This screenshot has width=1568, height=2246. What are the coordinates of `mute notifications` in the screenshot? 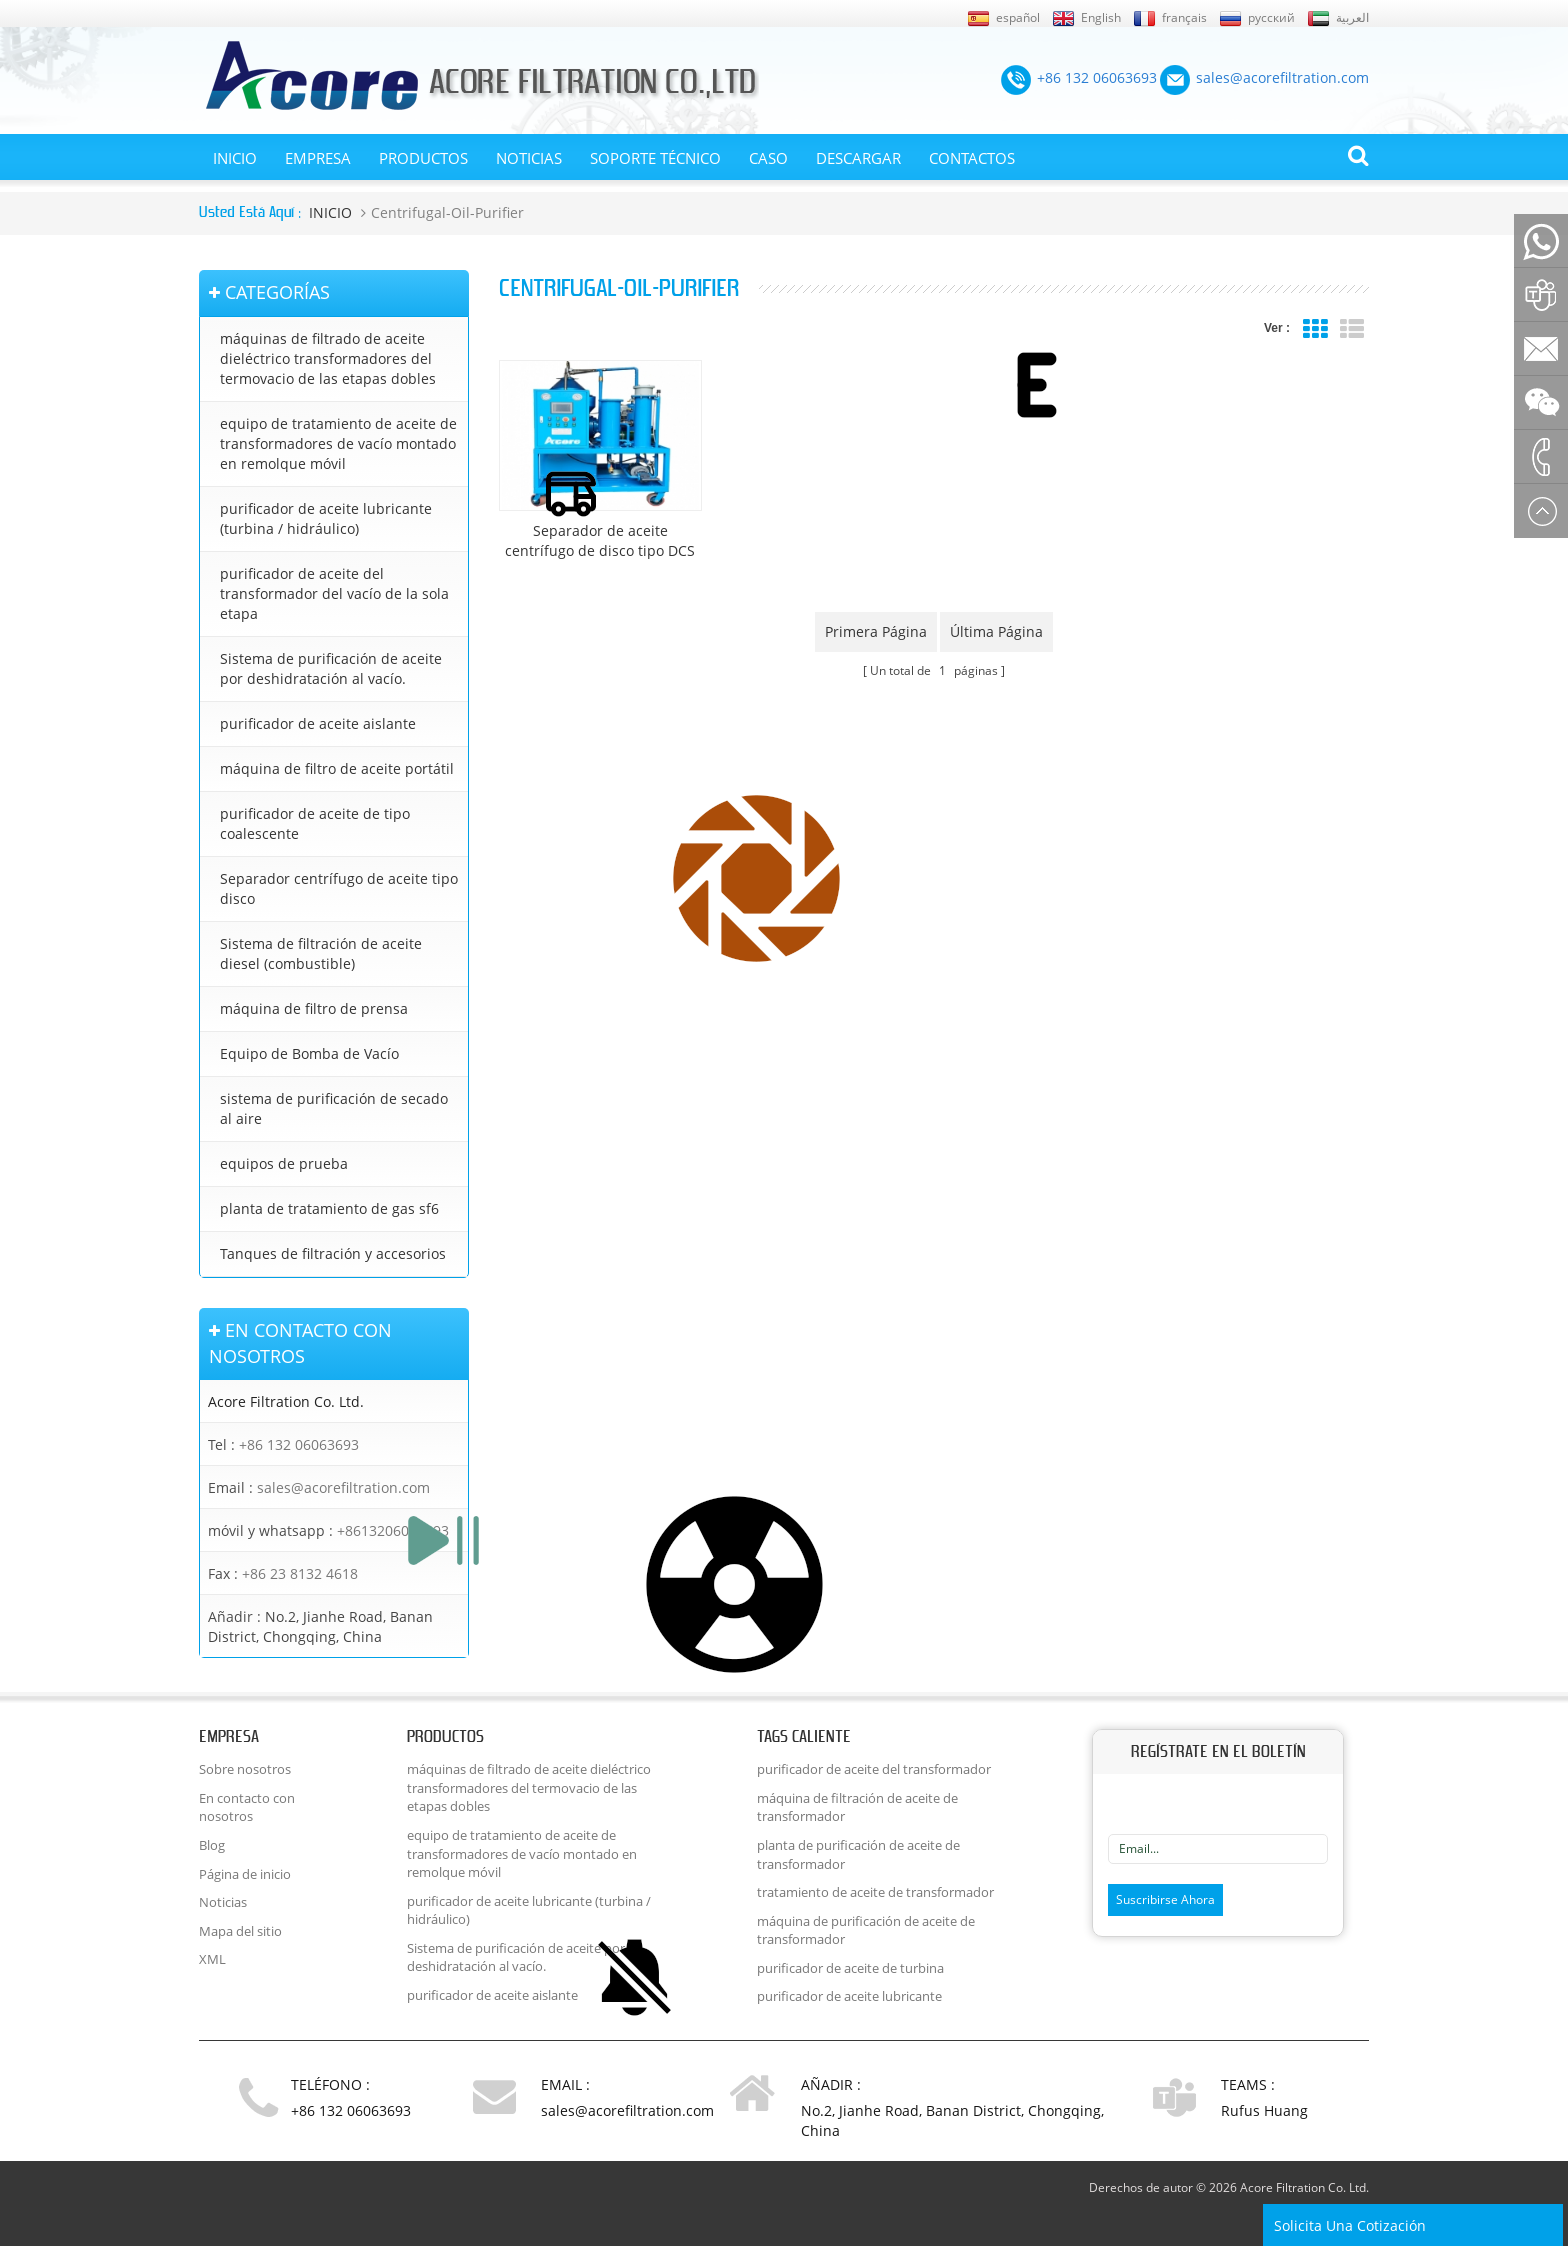 It's located at (634, 1977).